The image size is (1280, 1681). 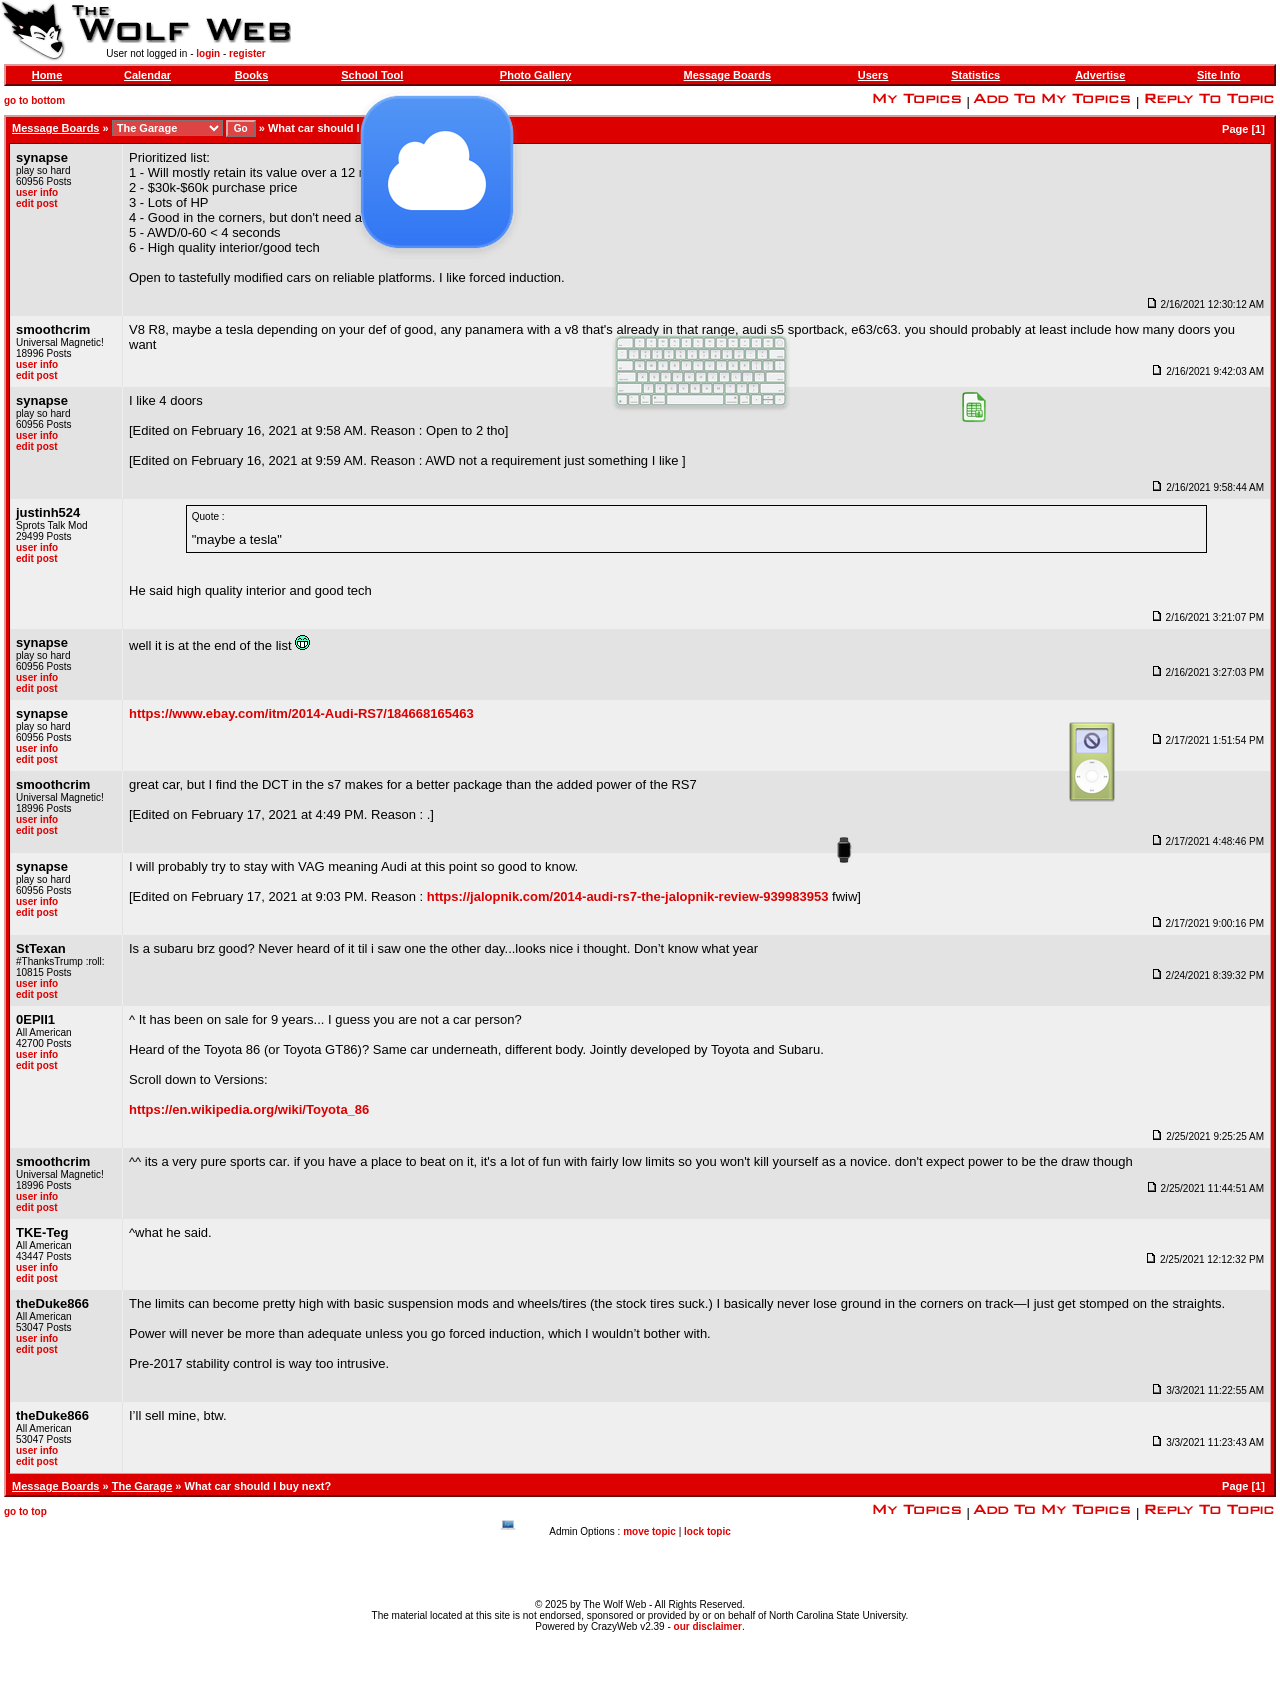 What do you see at coordinates (974, 407) in the screenshot?
I see `open a spreadsheet template file` at bounding box center [974, 407].